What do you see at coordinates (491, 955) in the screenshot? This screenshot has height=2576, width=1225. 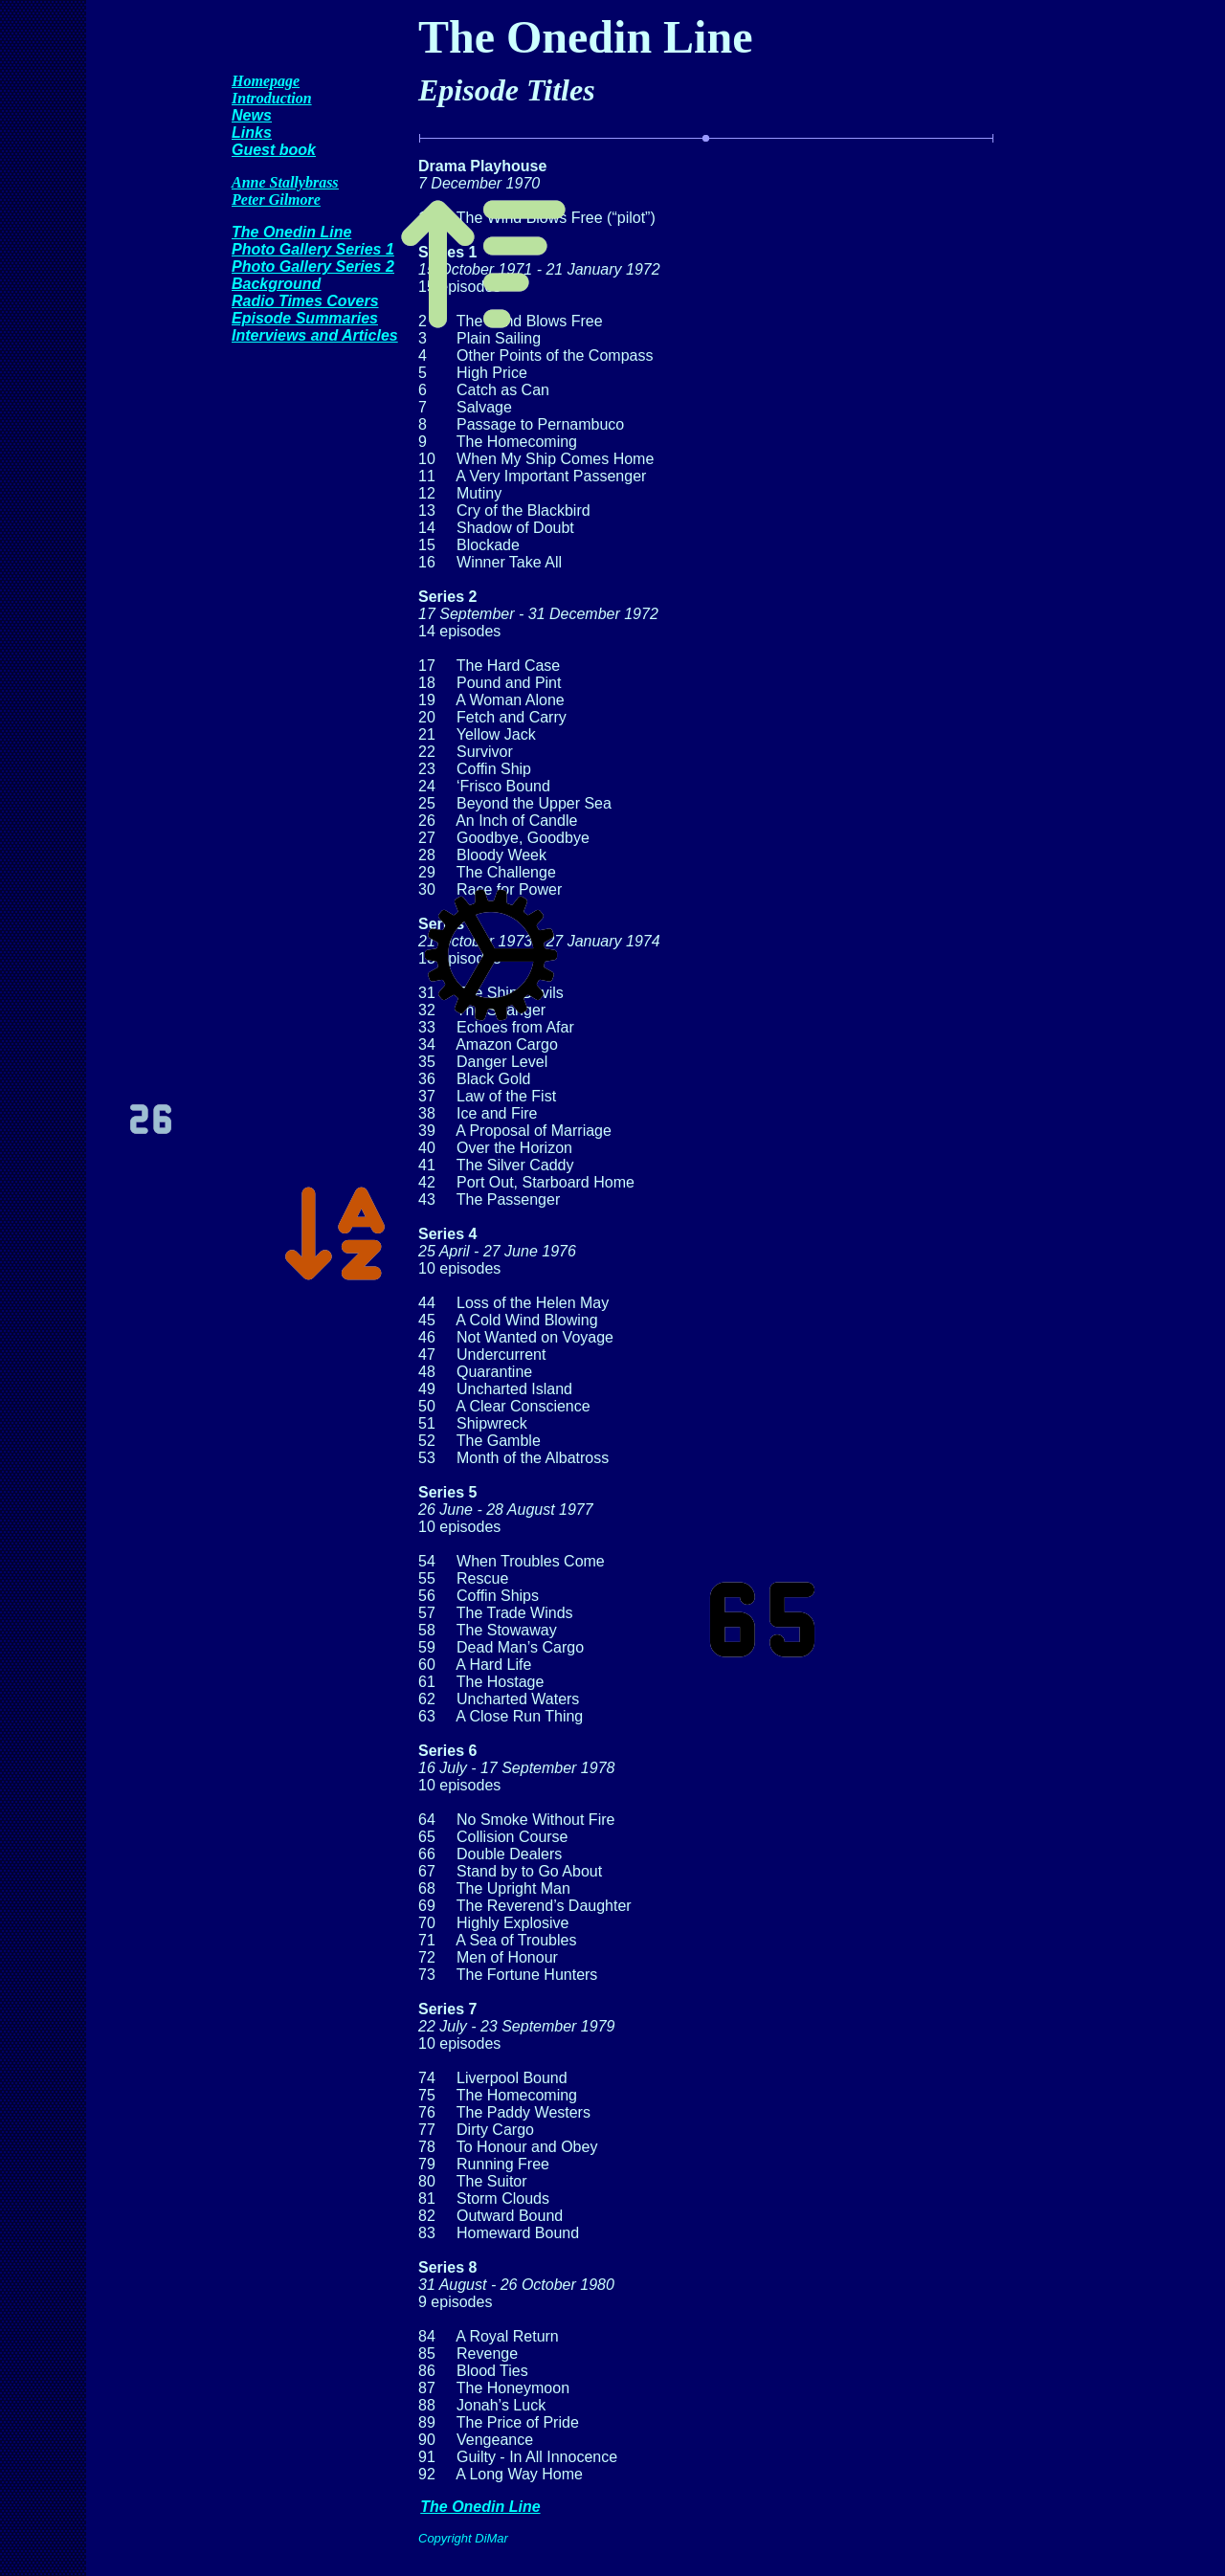 I see `access settings` at bounding box center [491, 955].